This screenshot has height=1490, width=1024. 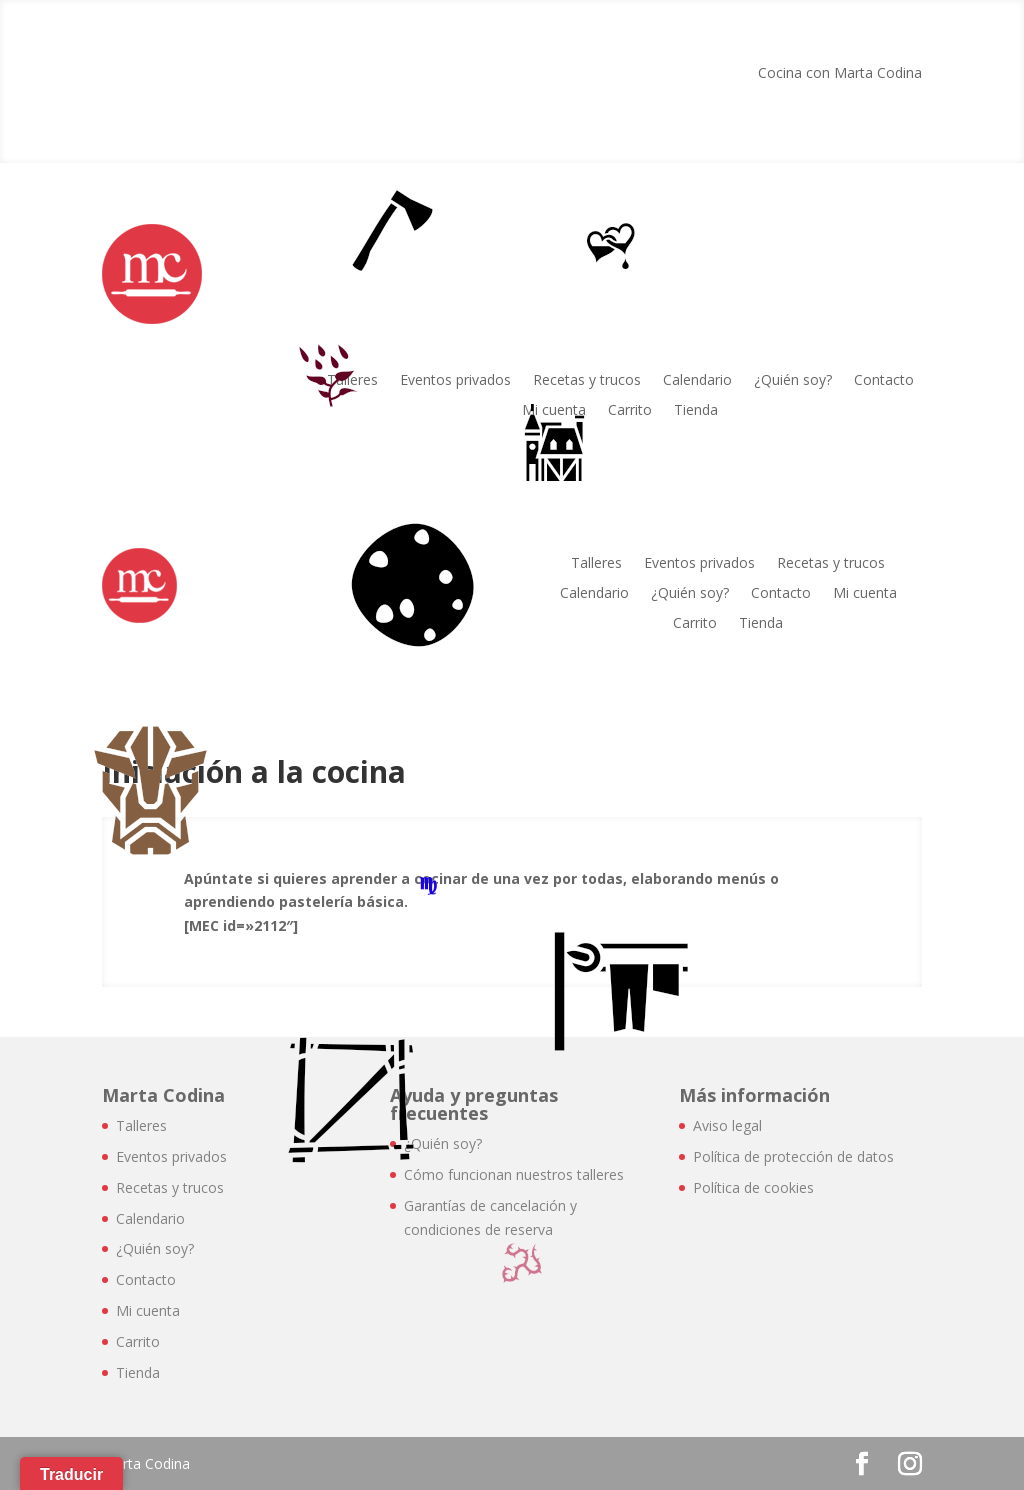 I want to click on water your plants, so click(x=330, y=375).